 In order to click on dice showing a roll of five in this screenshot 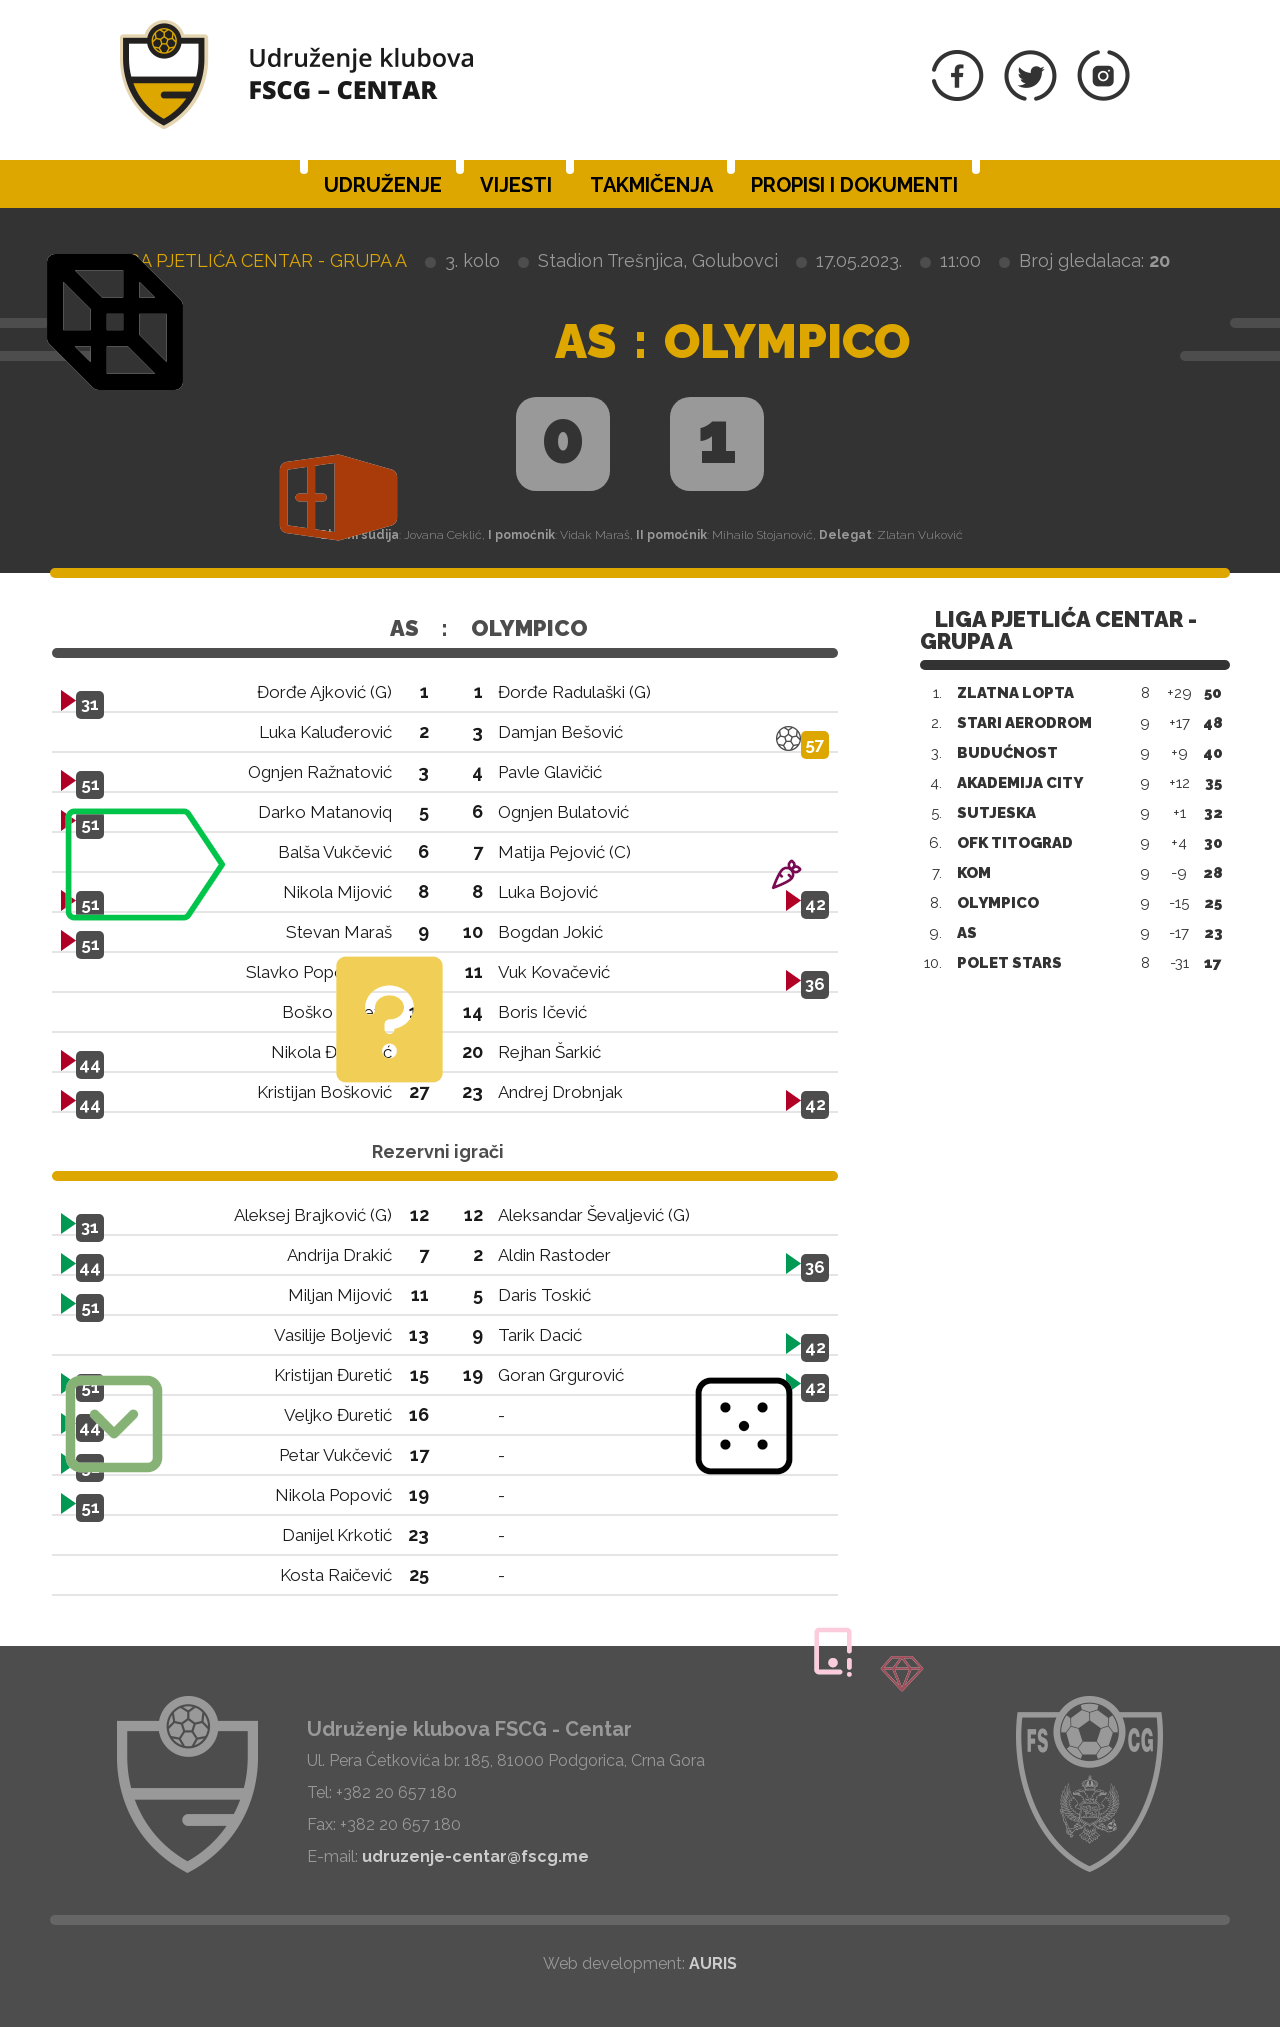, I will do `click(744, 1426)`.